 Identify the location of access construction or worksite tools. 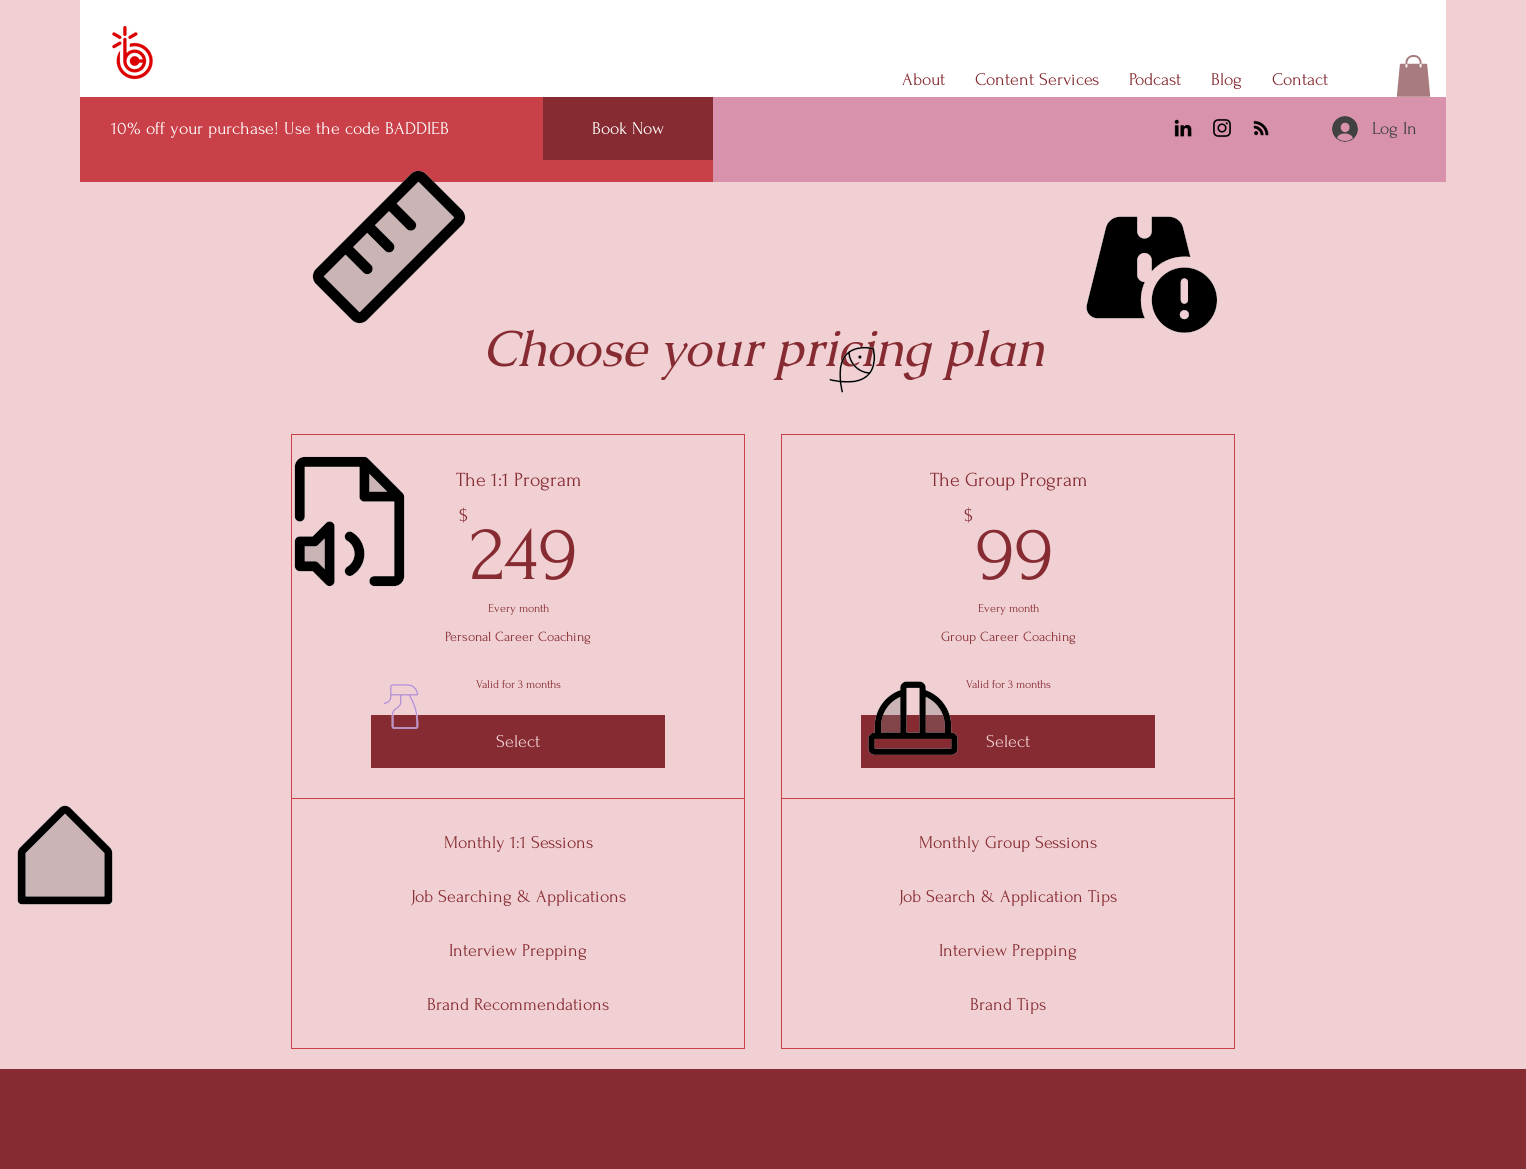
(913, 723).